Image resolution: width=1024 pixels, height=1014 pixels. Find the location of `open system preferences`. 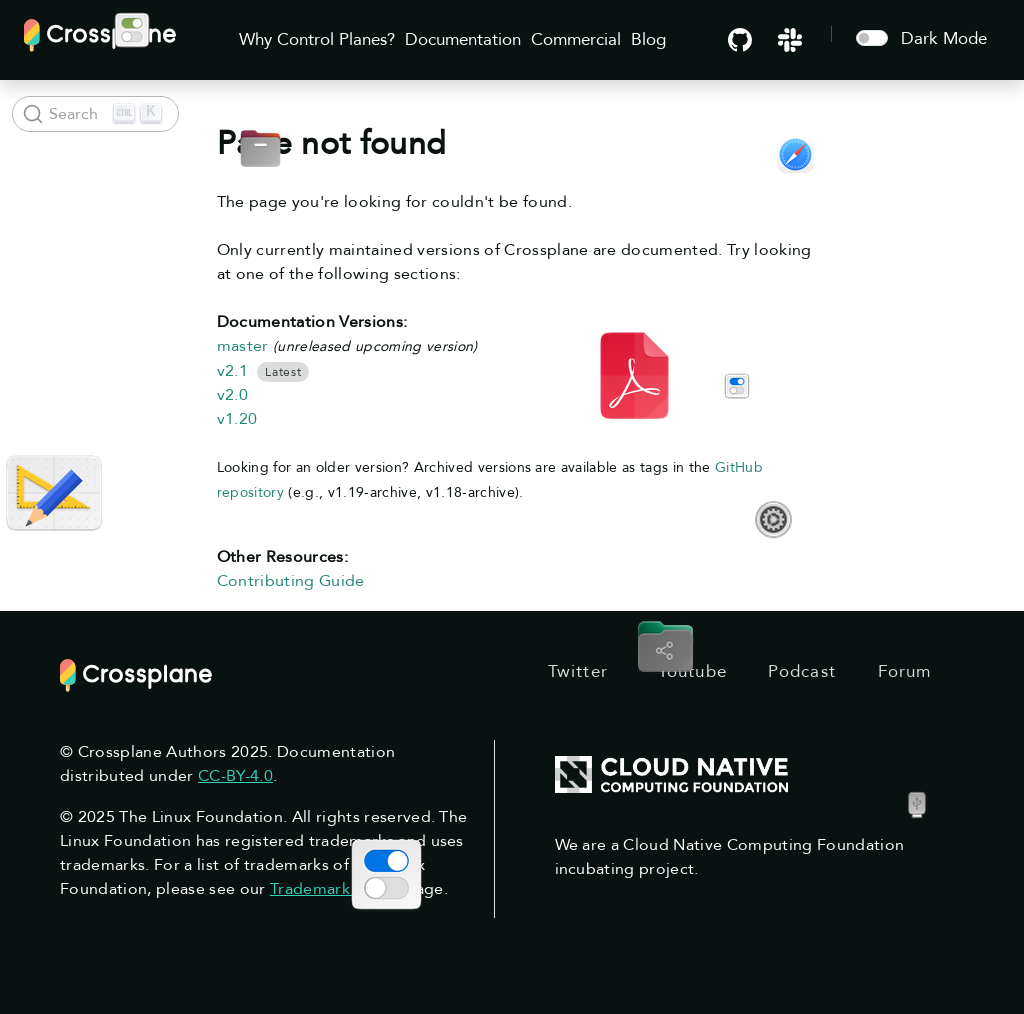

open system preferences is located at coordinates (773, 519).